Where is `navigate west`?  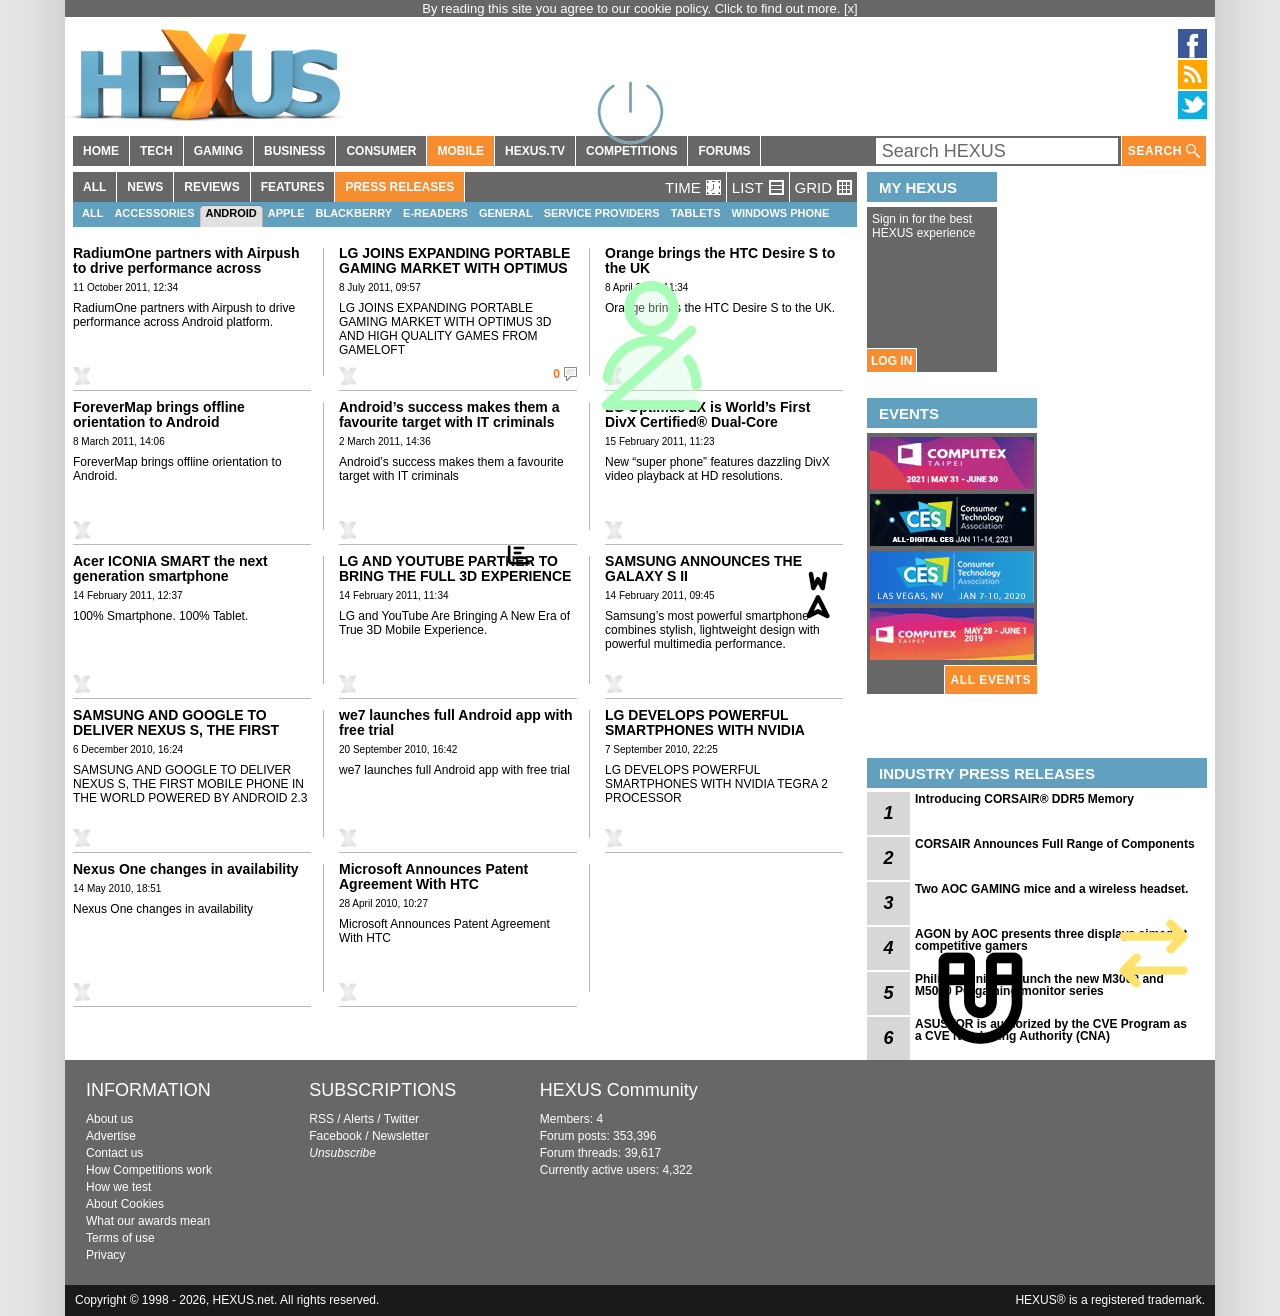
navigate west is located at coordinates (818, 595).